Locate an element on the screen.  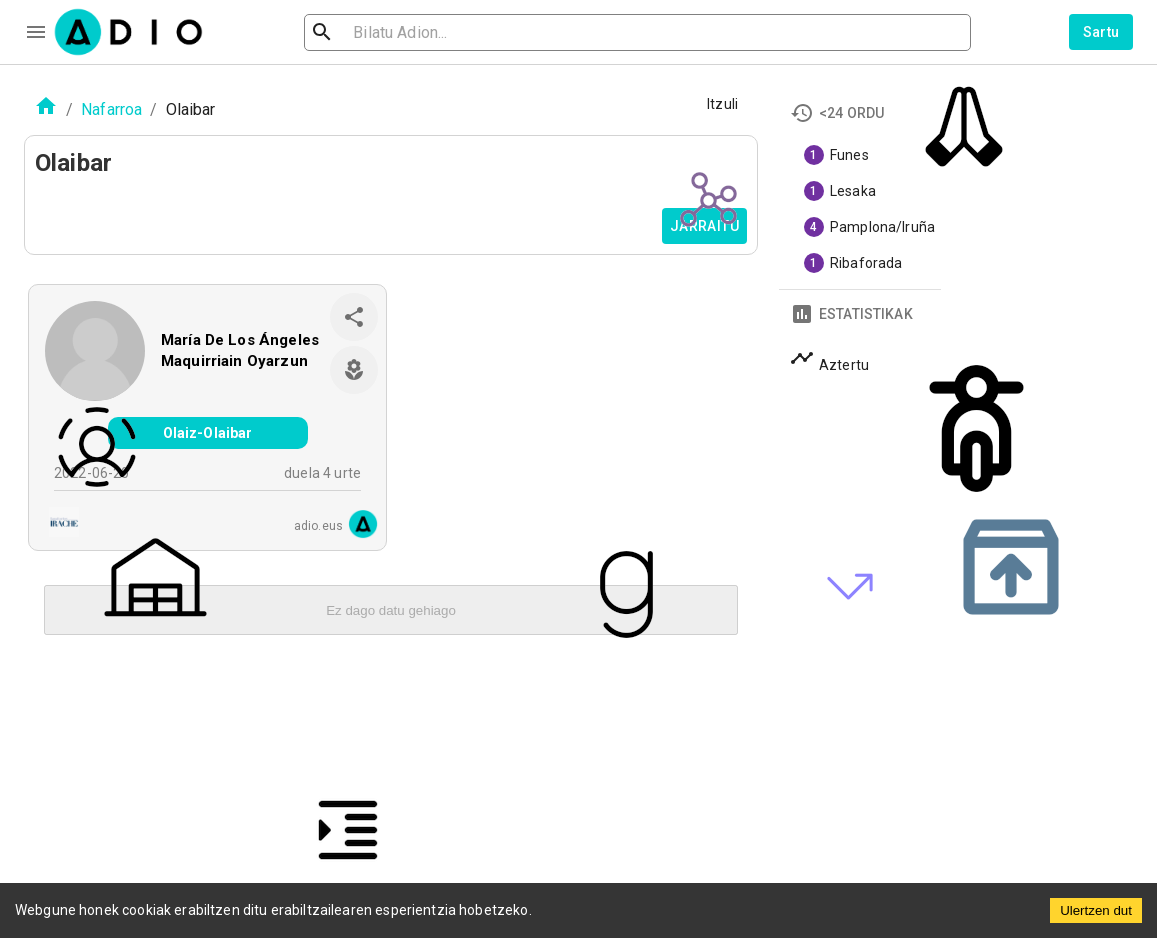
incomplete or pending user profile is located at coordinates (97, 447).